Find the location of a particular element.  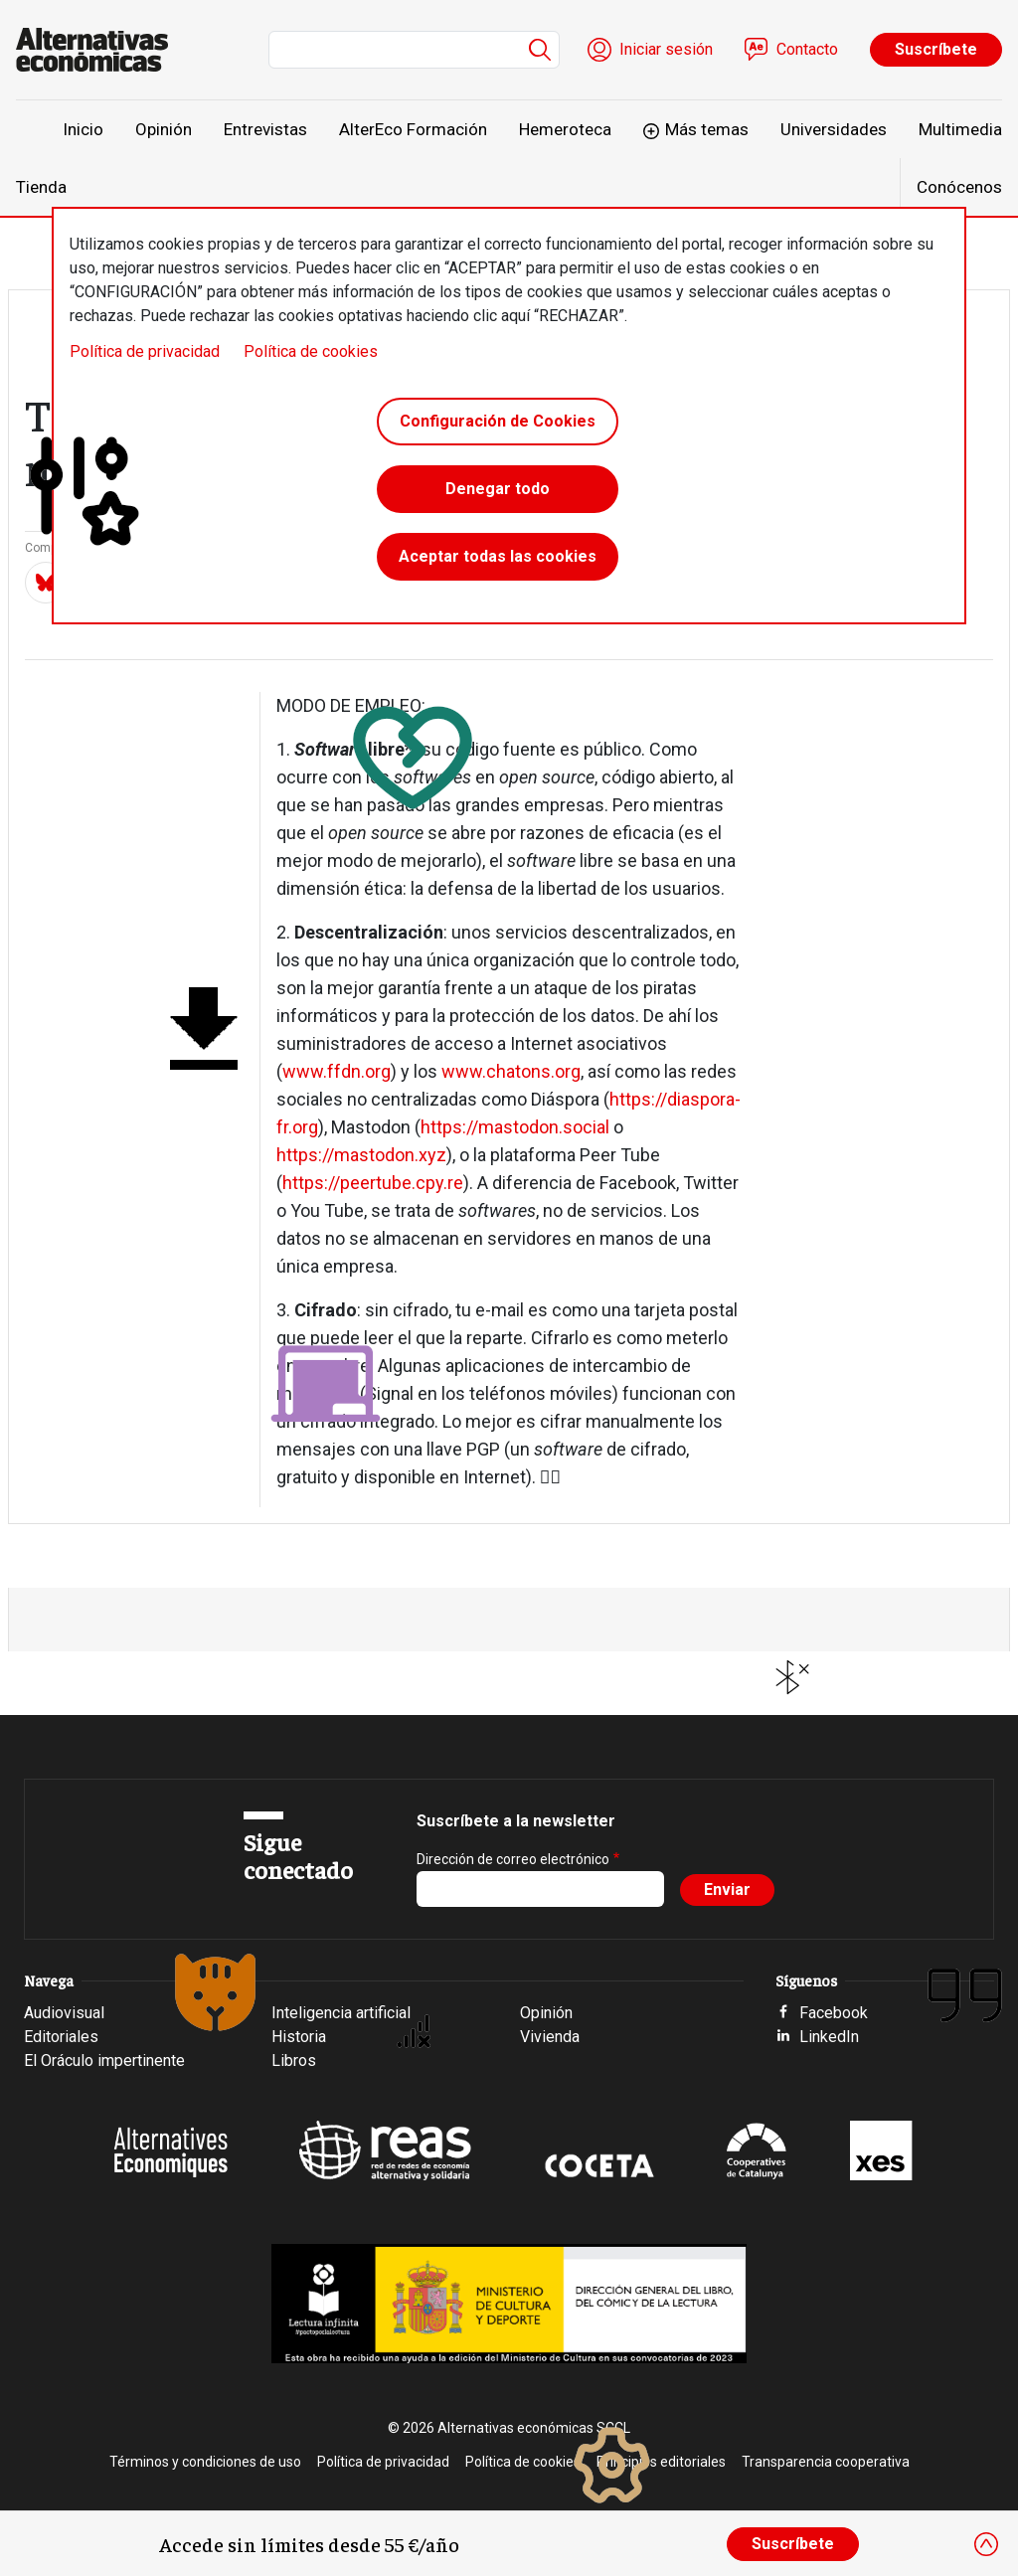

download a file or document is located at coordinates (204, 1031).